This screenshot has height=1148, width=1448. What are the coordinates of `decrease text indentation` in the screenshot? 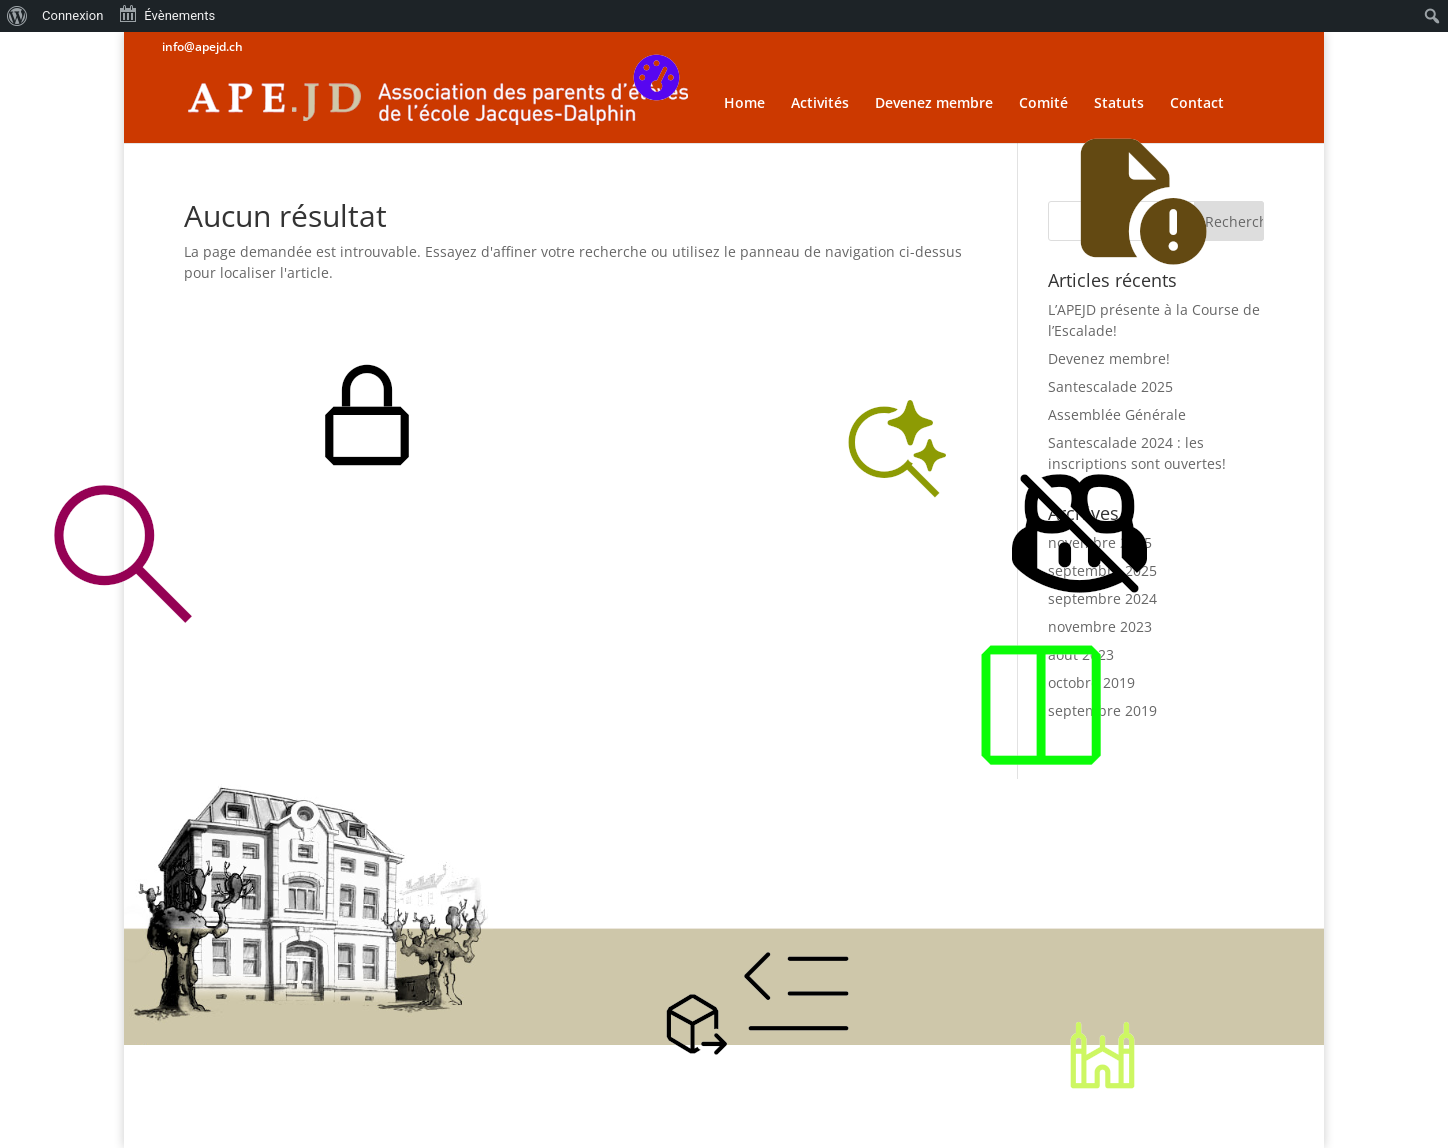 It's located at (798, 993).